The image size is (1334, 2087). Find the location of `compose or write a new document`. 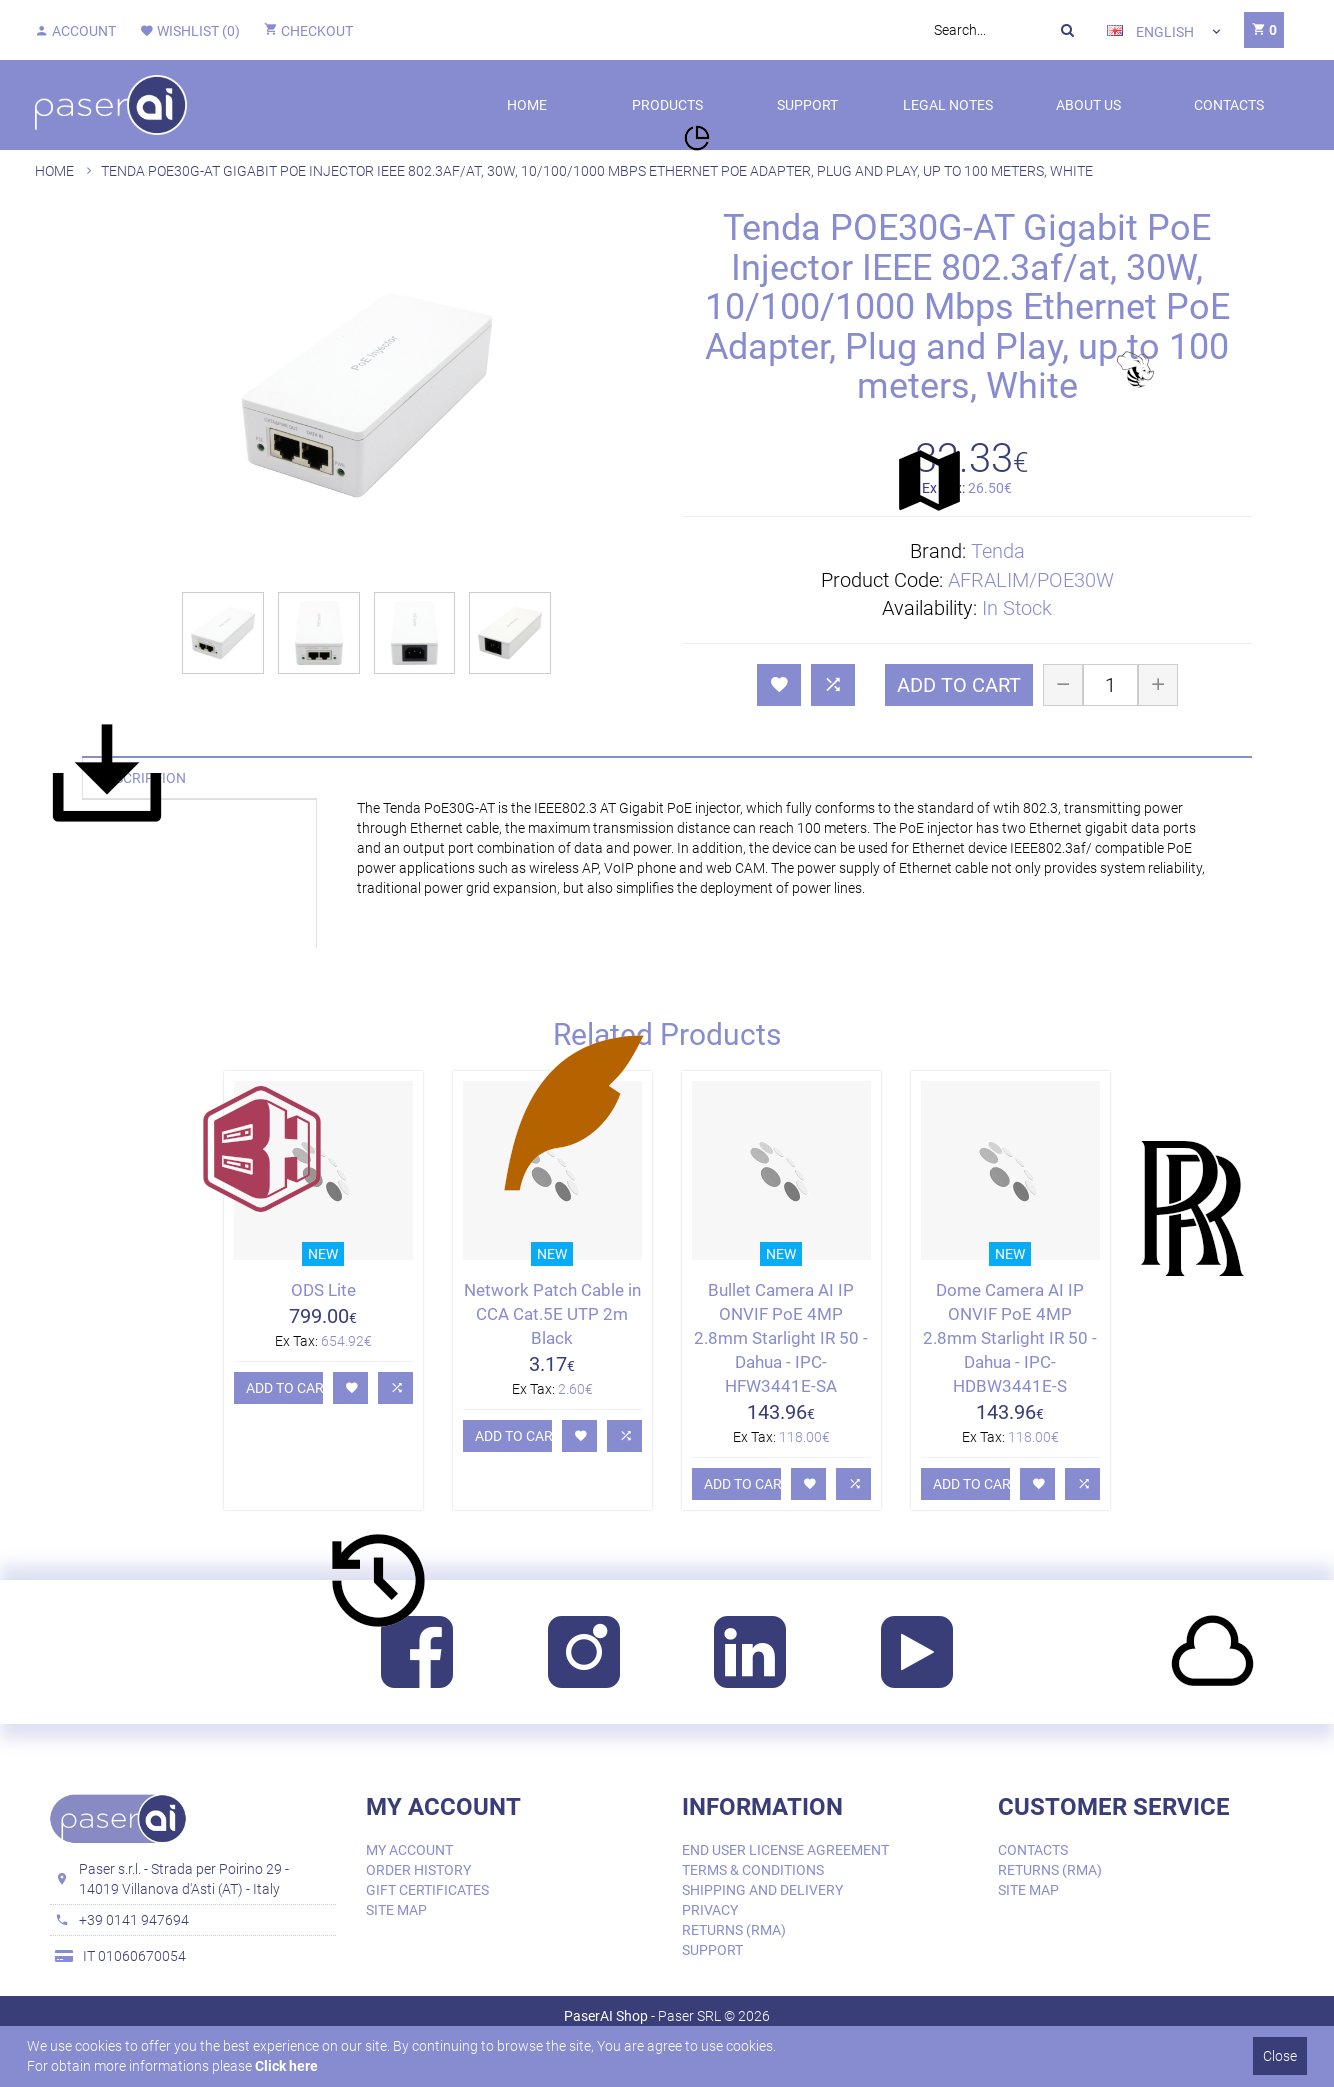

compose or write a new document is located at coordinates (574, 1113).